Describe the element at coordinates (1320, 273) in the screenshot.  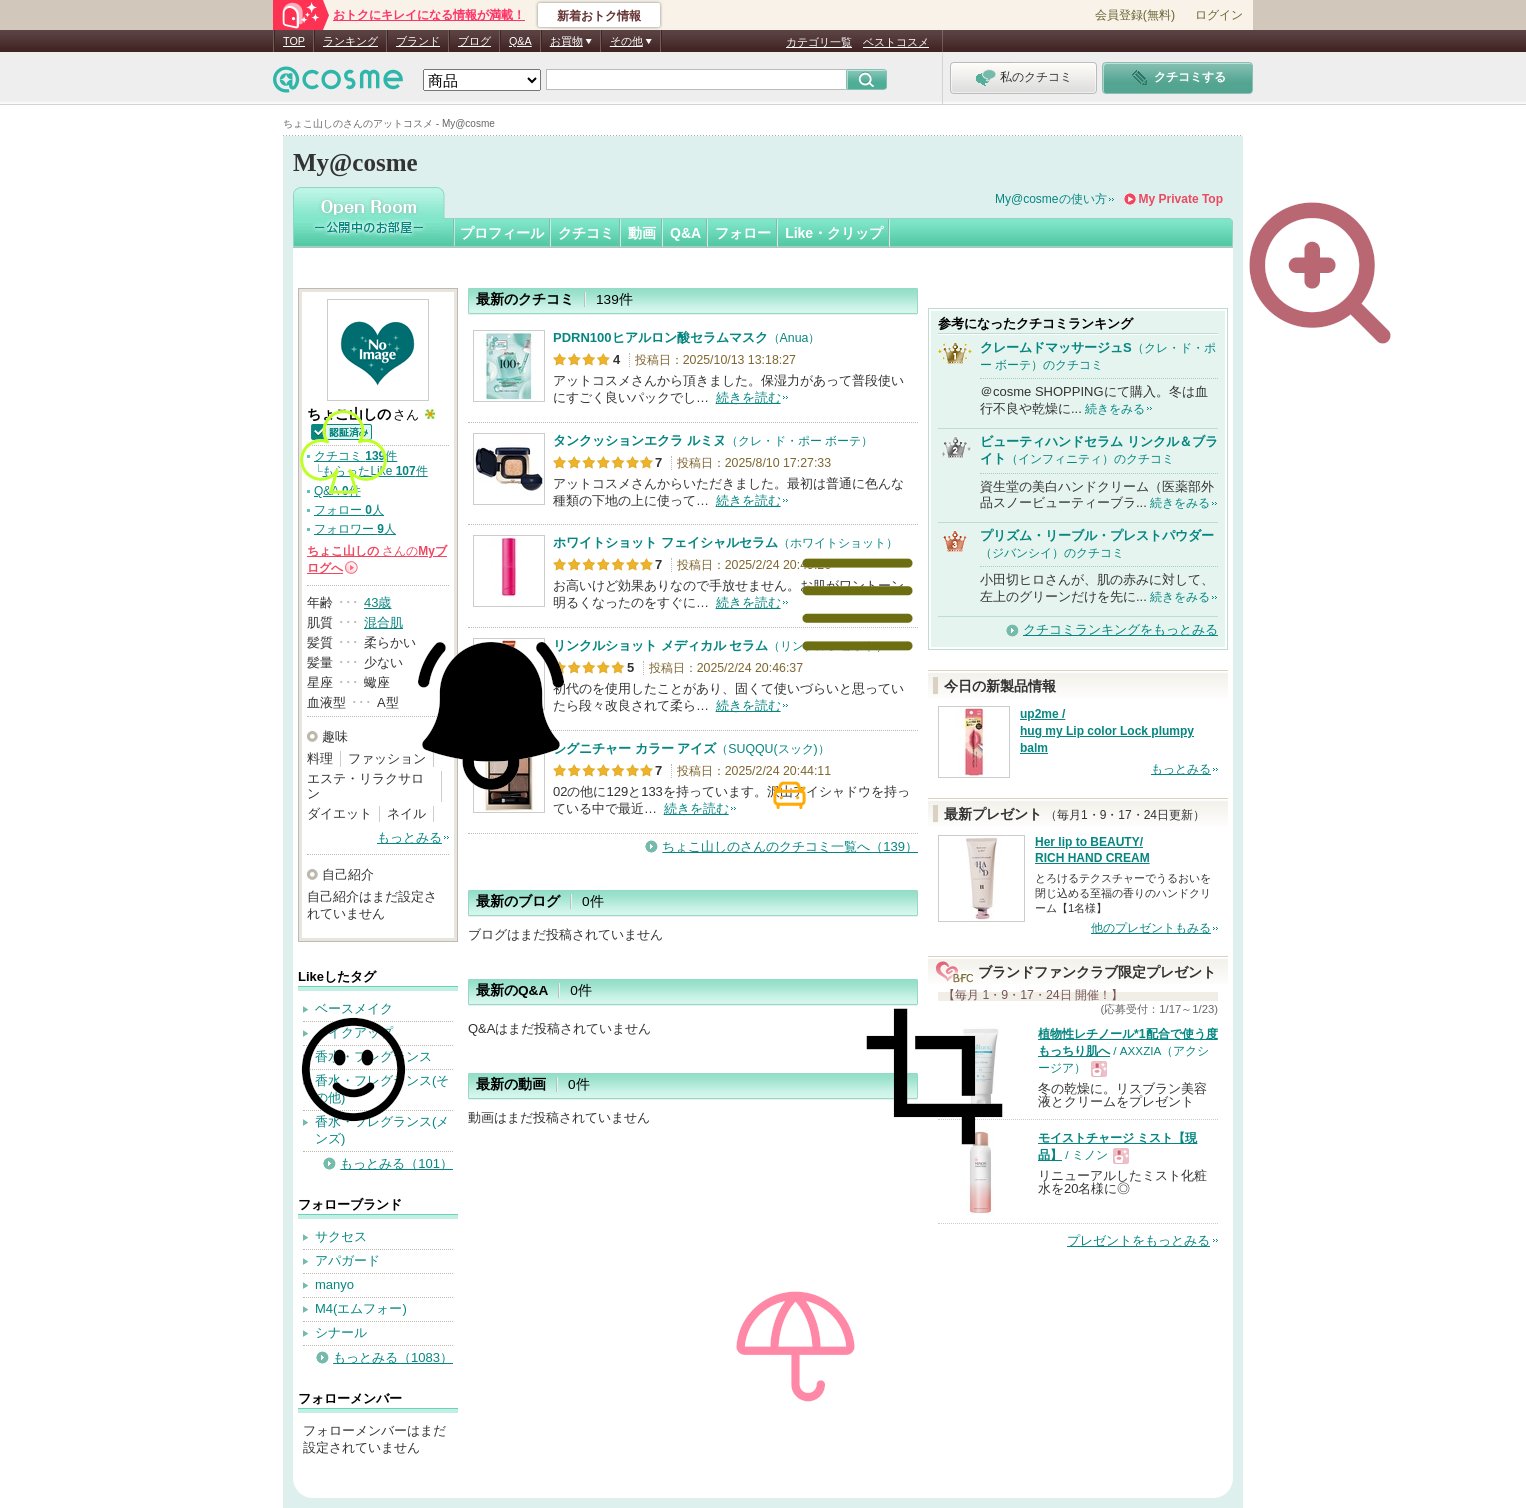
I see `zoom in on content` at that location.